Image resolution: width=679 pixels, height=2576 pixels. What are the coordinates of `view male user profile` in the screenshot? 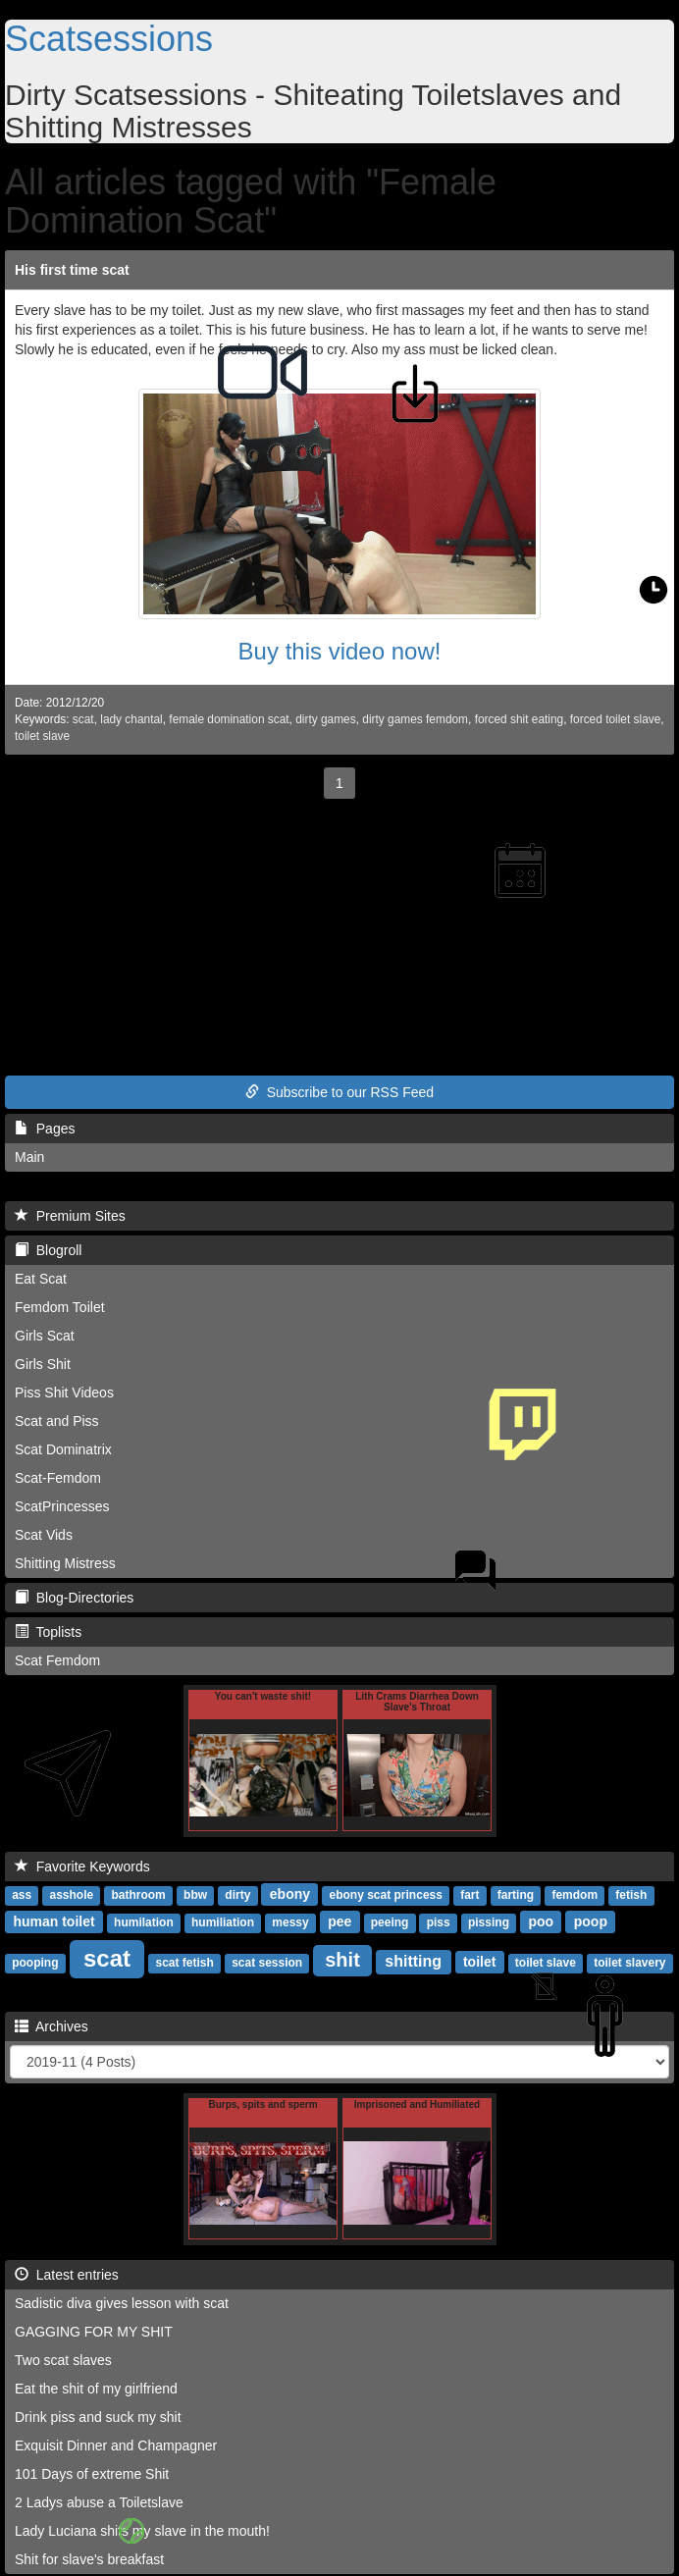 It's located at (604, 2016).